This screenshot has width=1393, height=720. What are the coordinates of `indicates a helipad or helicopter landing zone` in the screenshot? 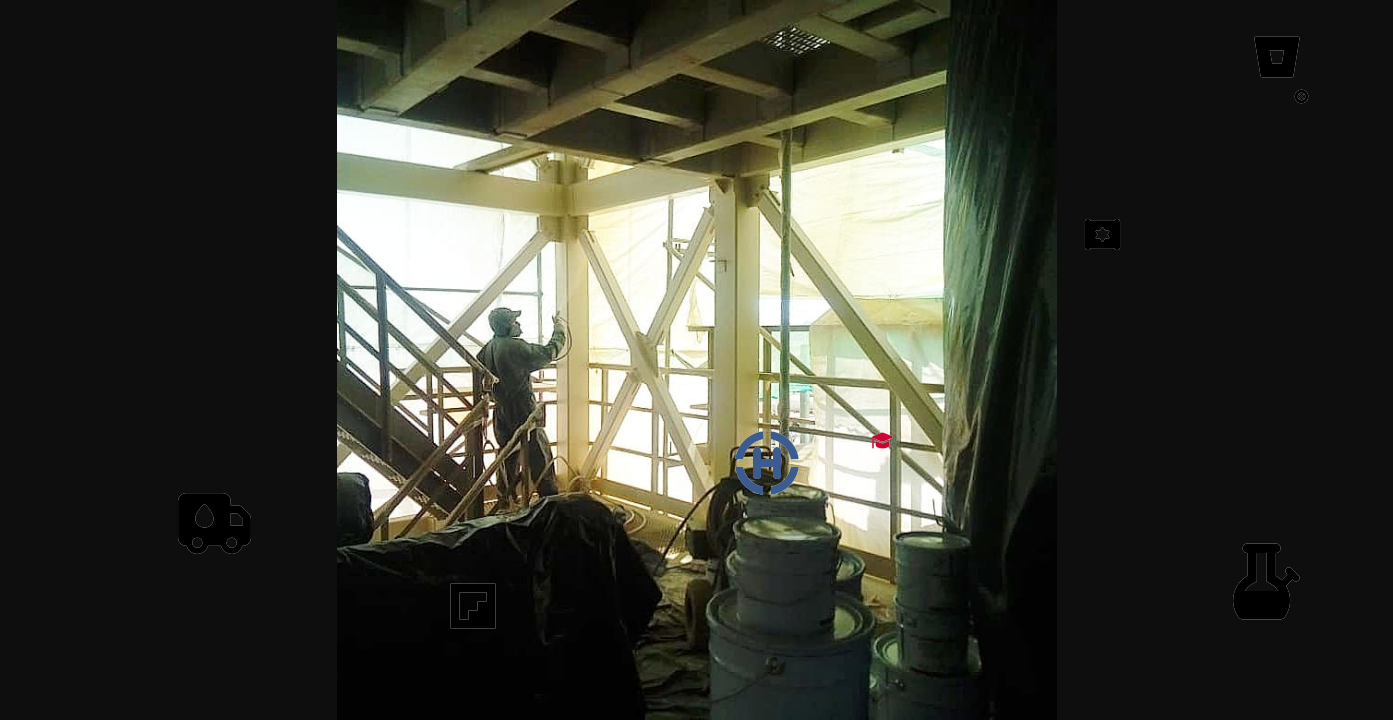 It's located at (767, 463).